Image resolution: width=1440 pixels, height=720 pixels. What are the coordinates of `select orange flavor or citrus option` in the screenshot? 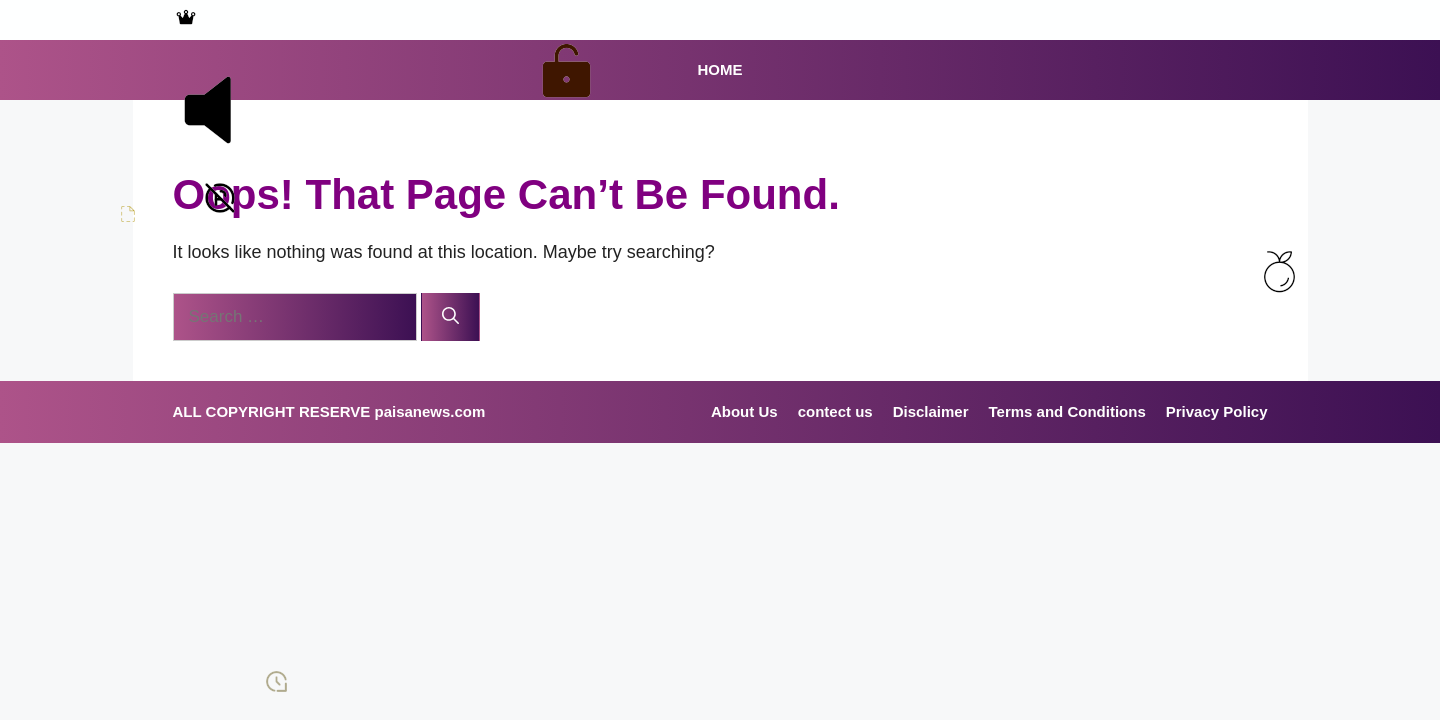 It's located at (1279, 272).